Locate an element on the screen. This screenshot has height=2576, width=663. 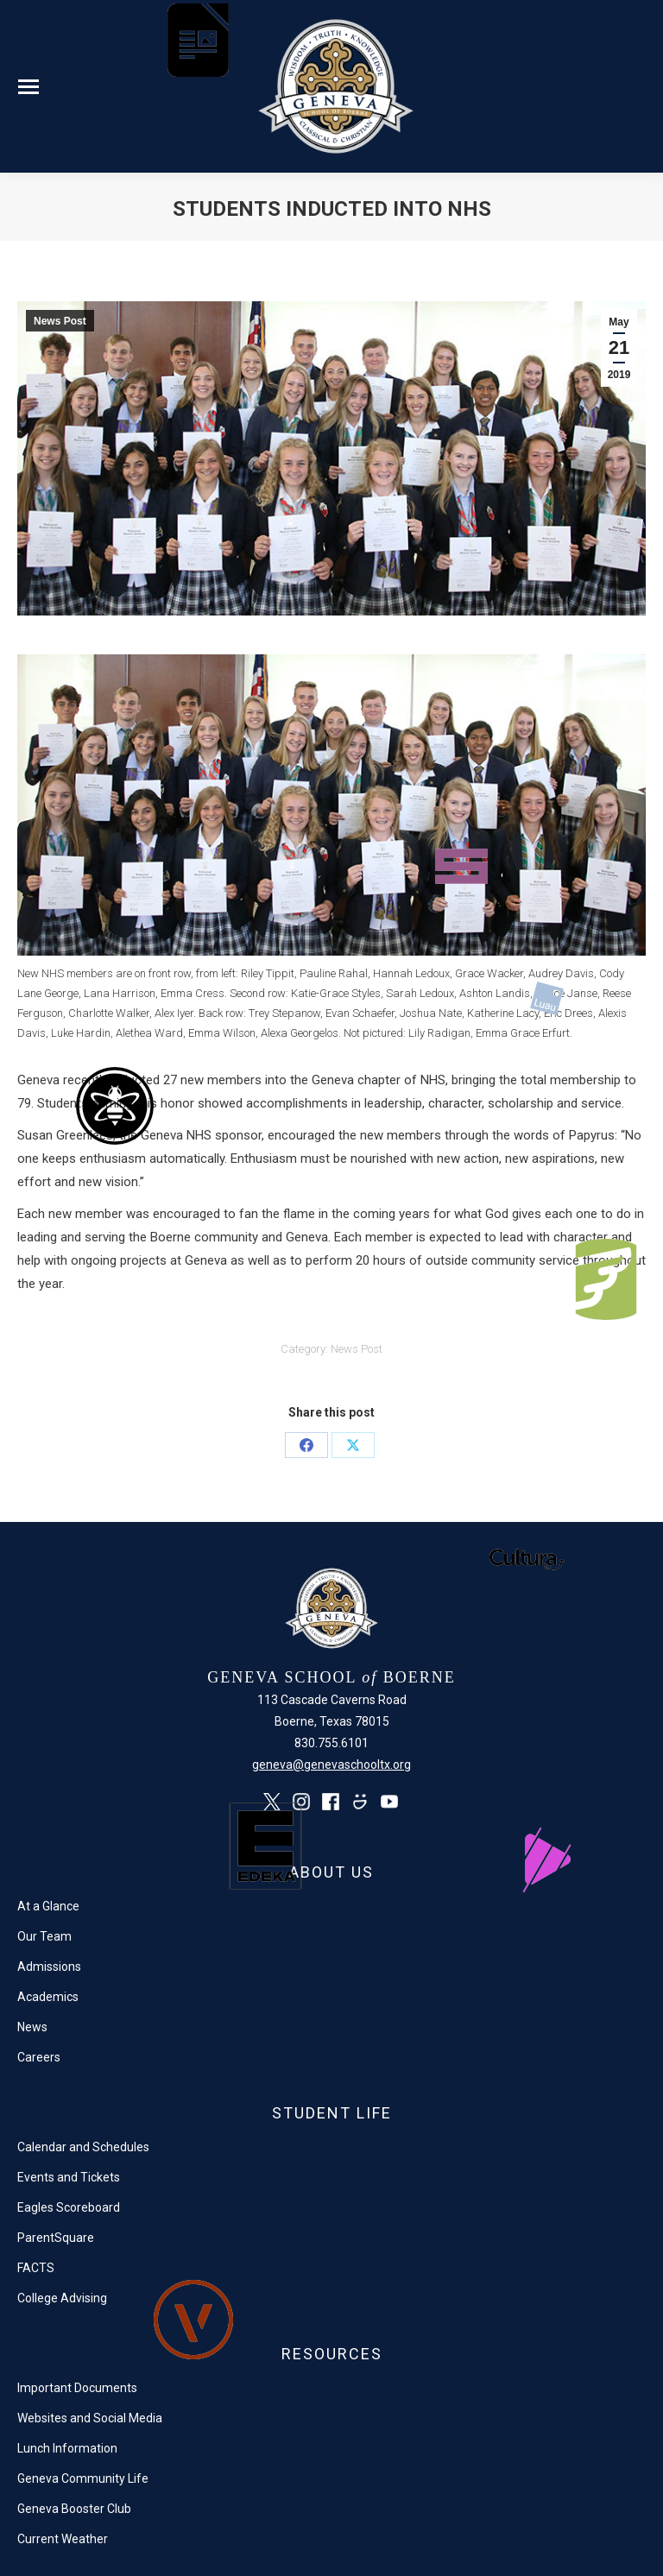
open the trillertv streaming app is located at coordinates (546, 1859).